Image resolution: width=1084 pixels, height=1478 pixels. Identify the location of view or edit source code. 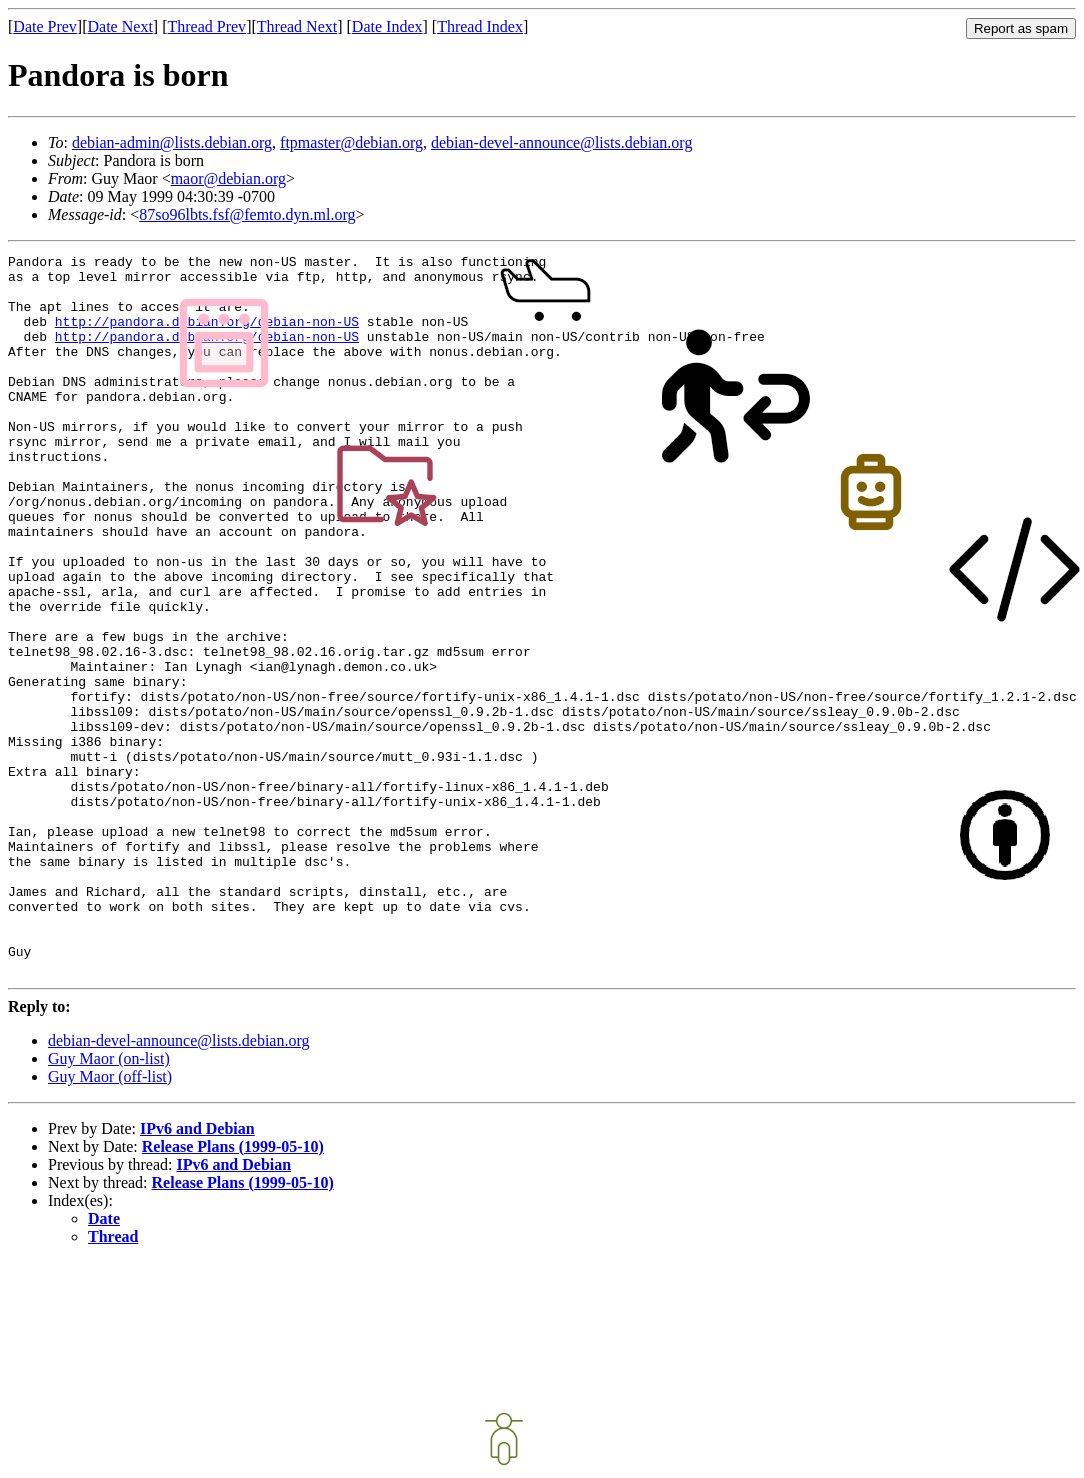
(1014, 569).